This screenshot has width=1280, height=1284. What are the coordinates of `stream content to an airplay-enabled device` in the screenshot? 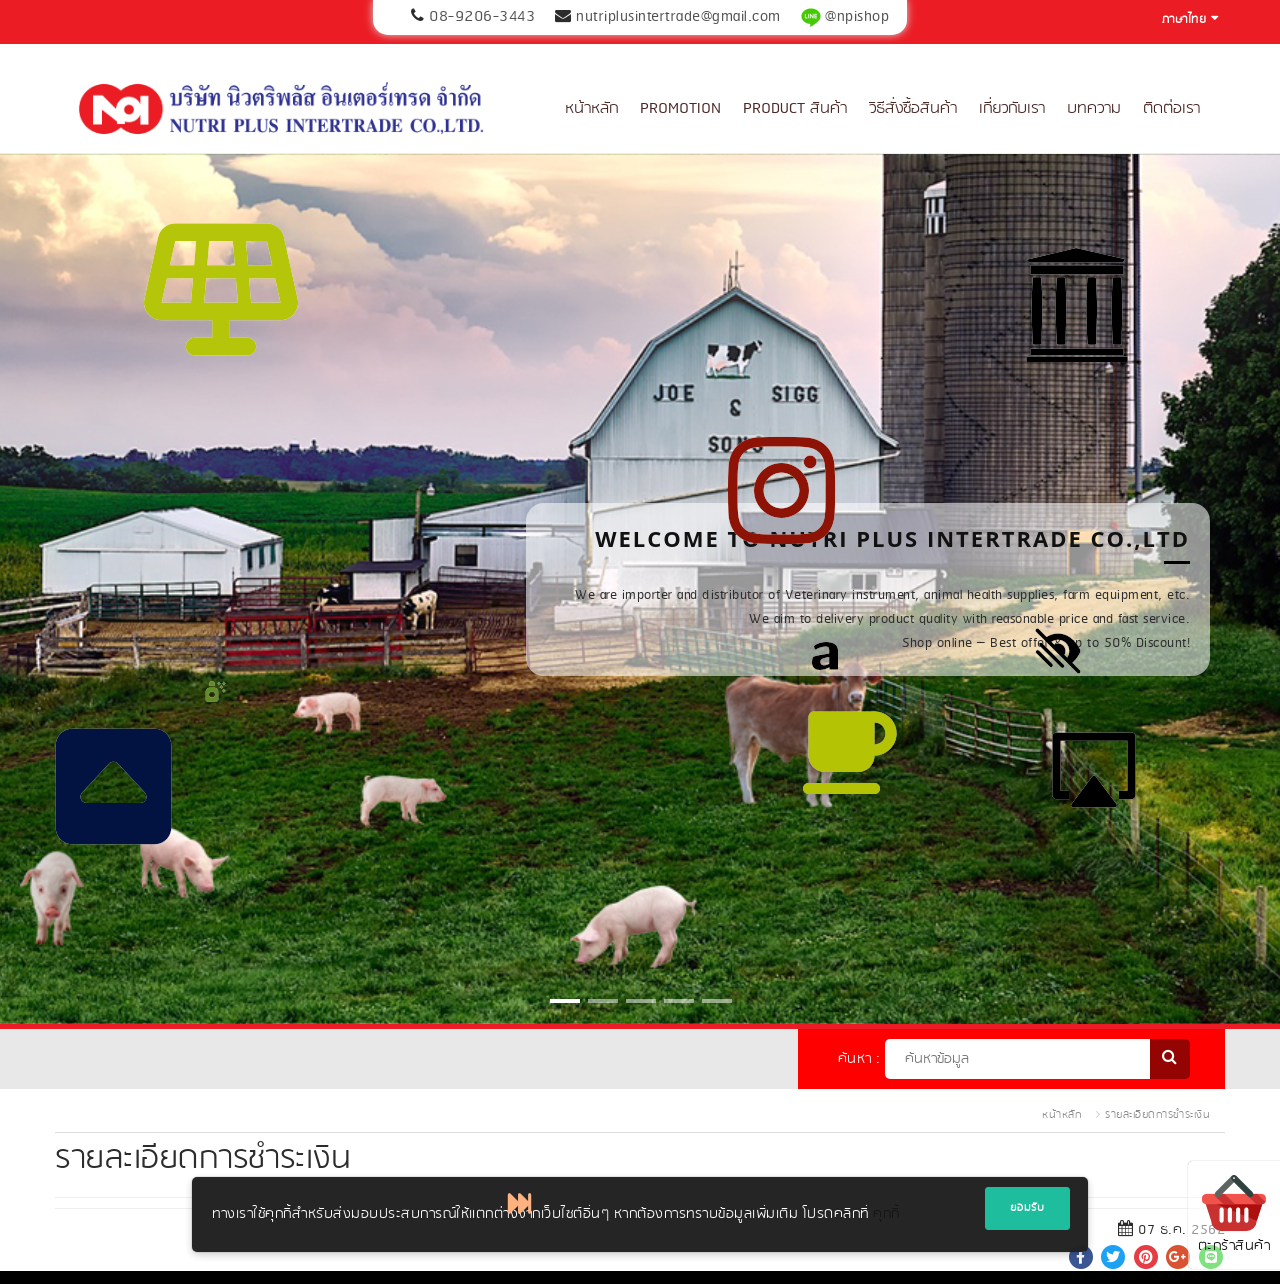 It's located at (1094, 770).